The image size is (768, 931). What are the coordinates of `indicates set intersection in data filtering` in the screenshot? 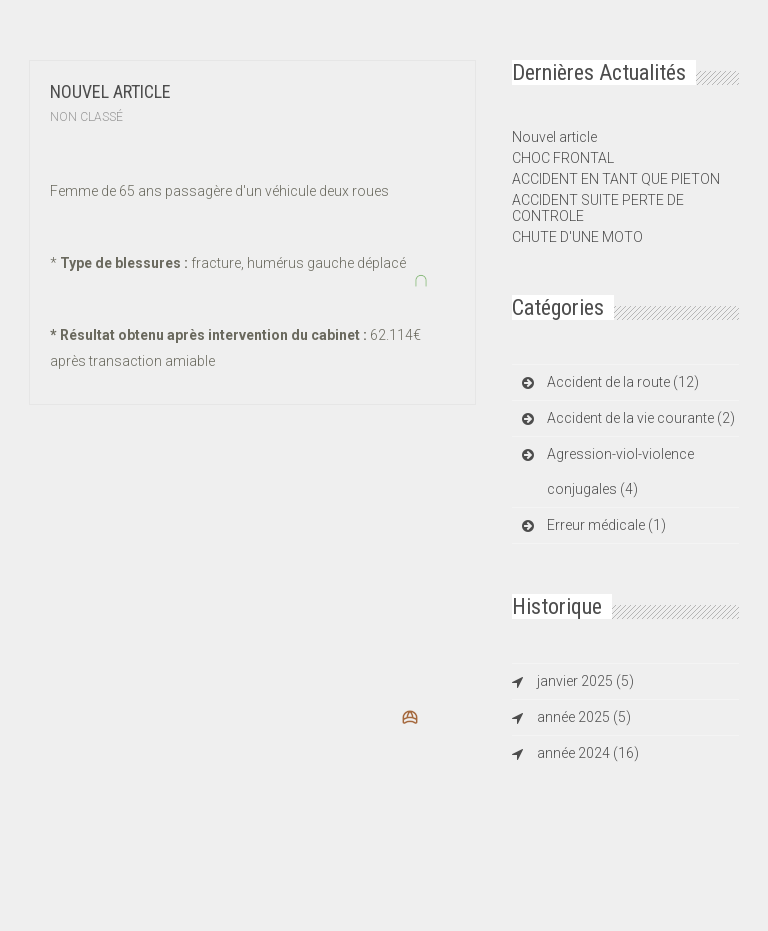 It's located at (421, 281).